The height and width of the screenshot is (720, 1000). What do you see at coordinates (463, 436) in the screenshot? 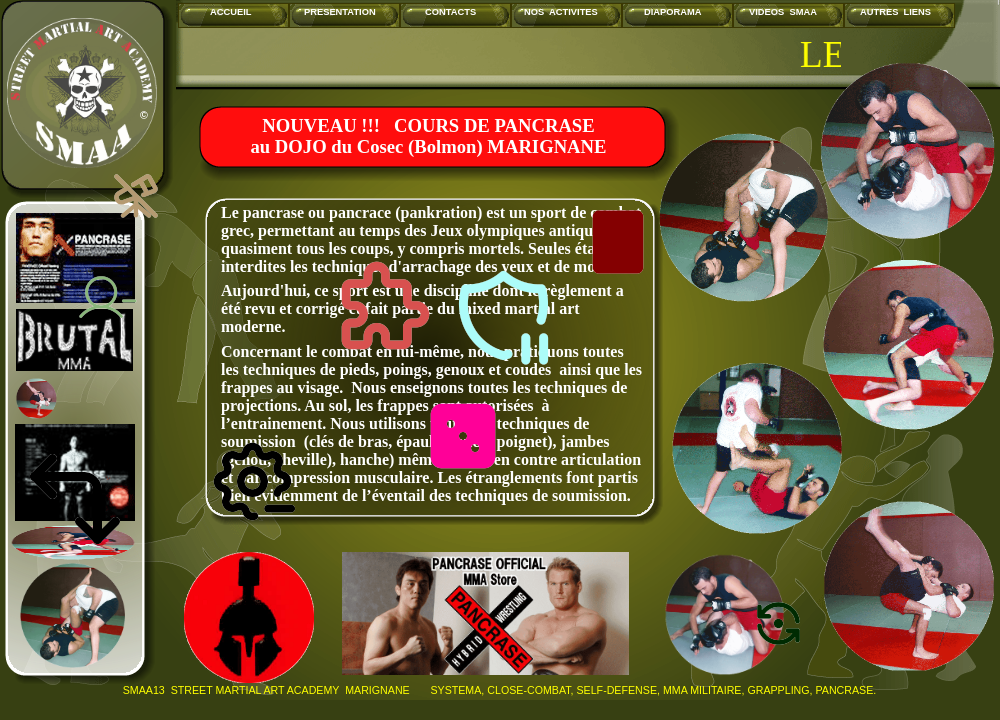
I see `indicates a dice roll result of three` at bounding box center [463, 436].